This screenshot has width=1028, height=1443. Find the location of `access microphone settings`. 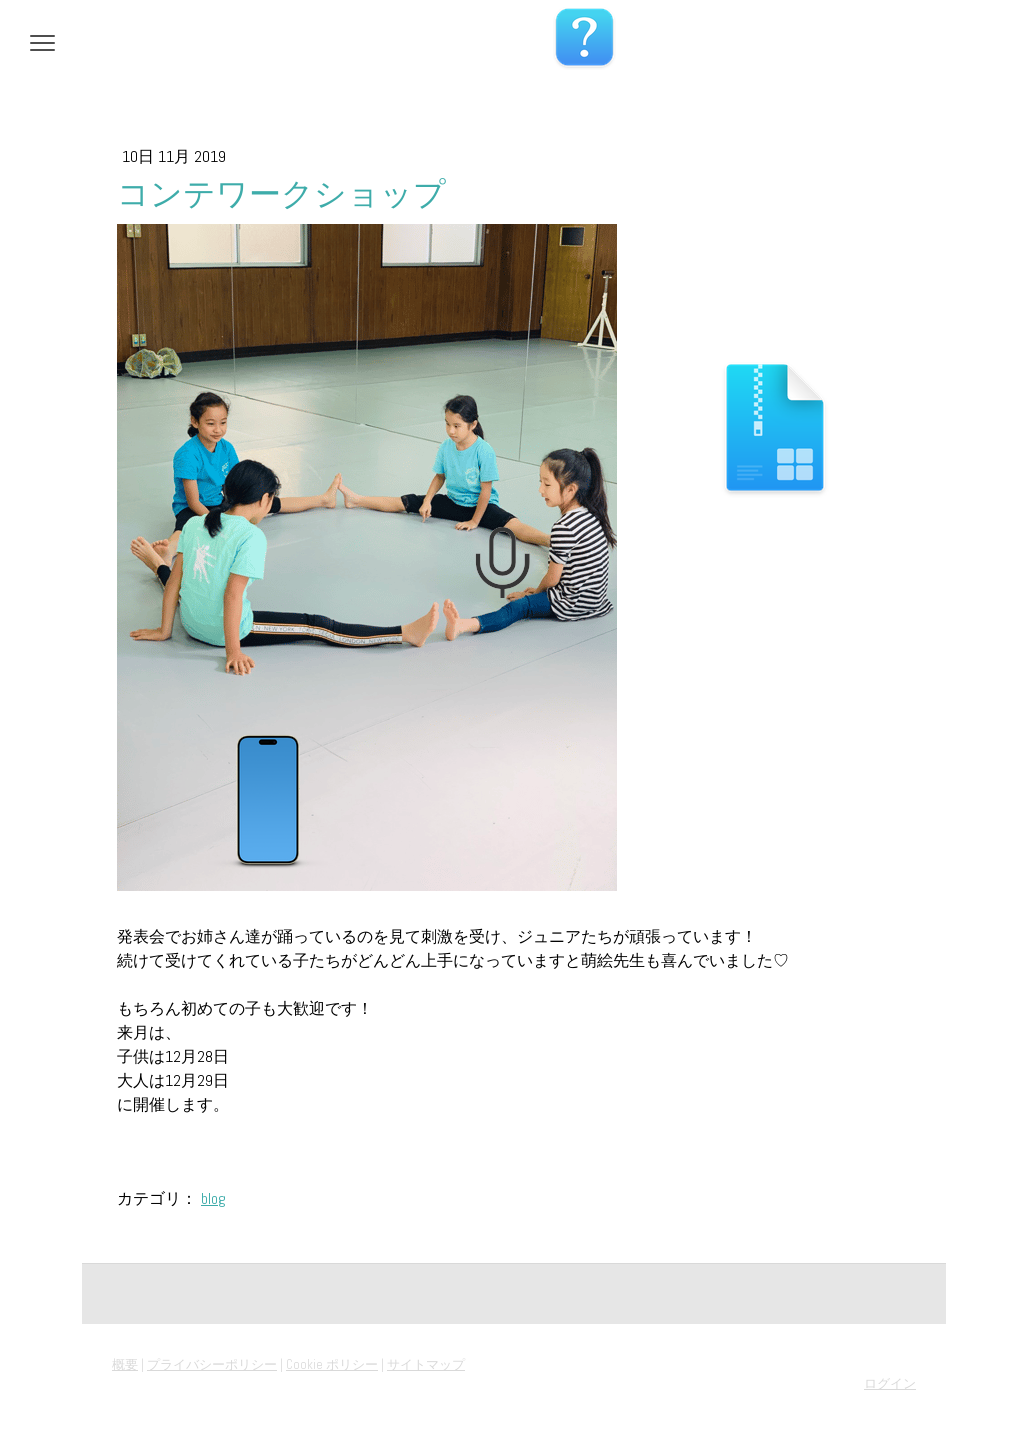

access microphone settings is located at coordinates (502, 562).